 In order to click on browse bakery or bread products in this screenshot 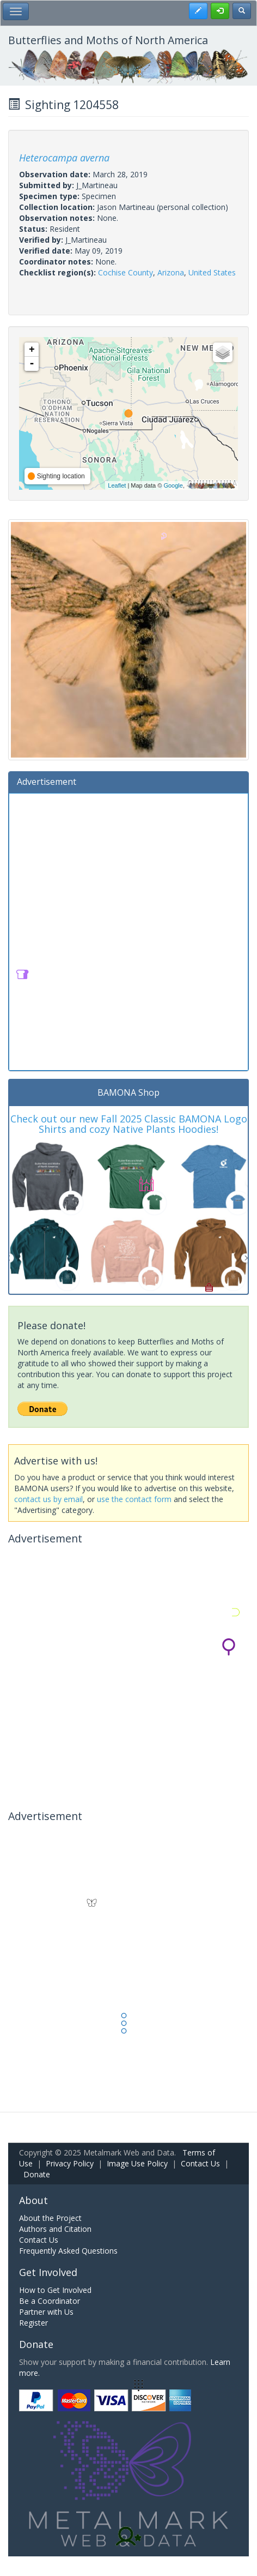, I will do `click(22, 974)`.